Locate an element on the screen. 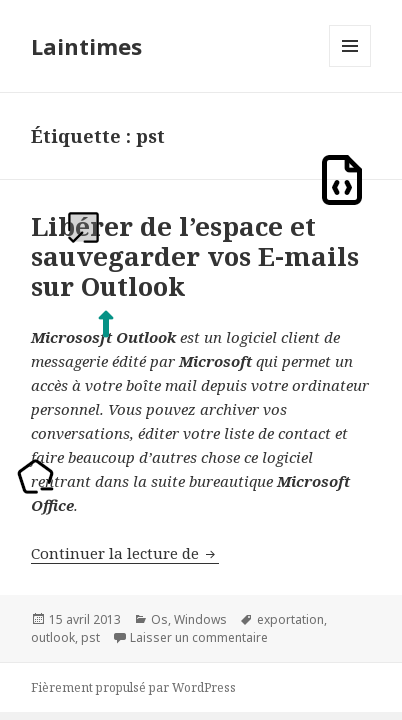 Image resolution: width=402 pixels, height=720 pixels. mark task as complete is located at coordinates (83, 227).